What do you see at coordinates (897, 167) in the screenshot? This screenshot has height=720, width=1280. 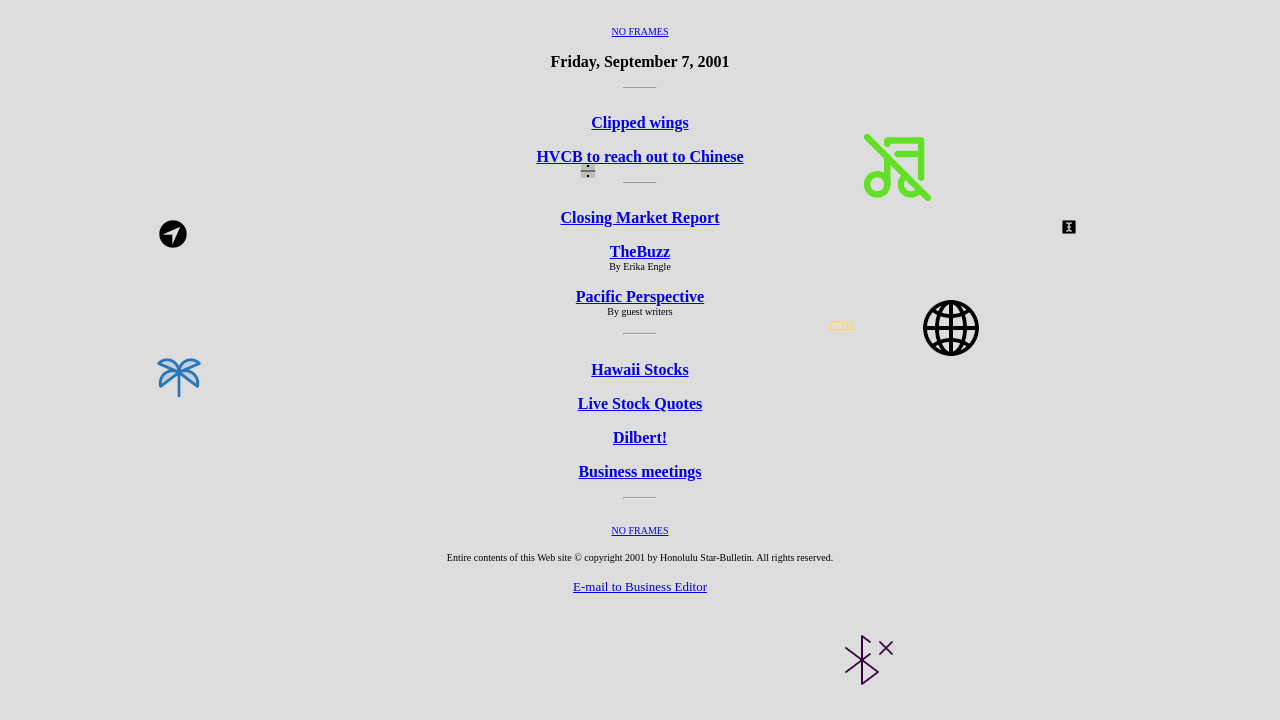 I see `mute or disable music playback` at bounding box center [897, 167].